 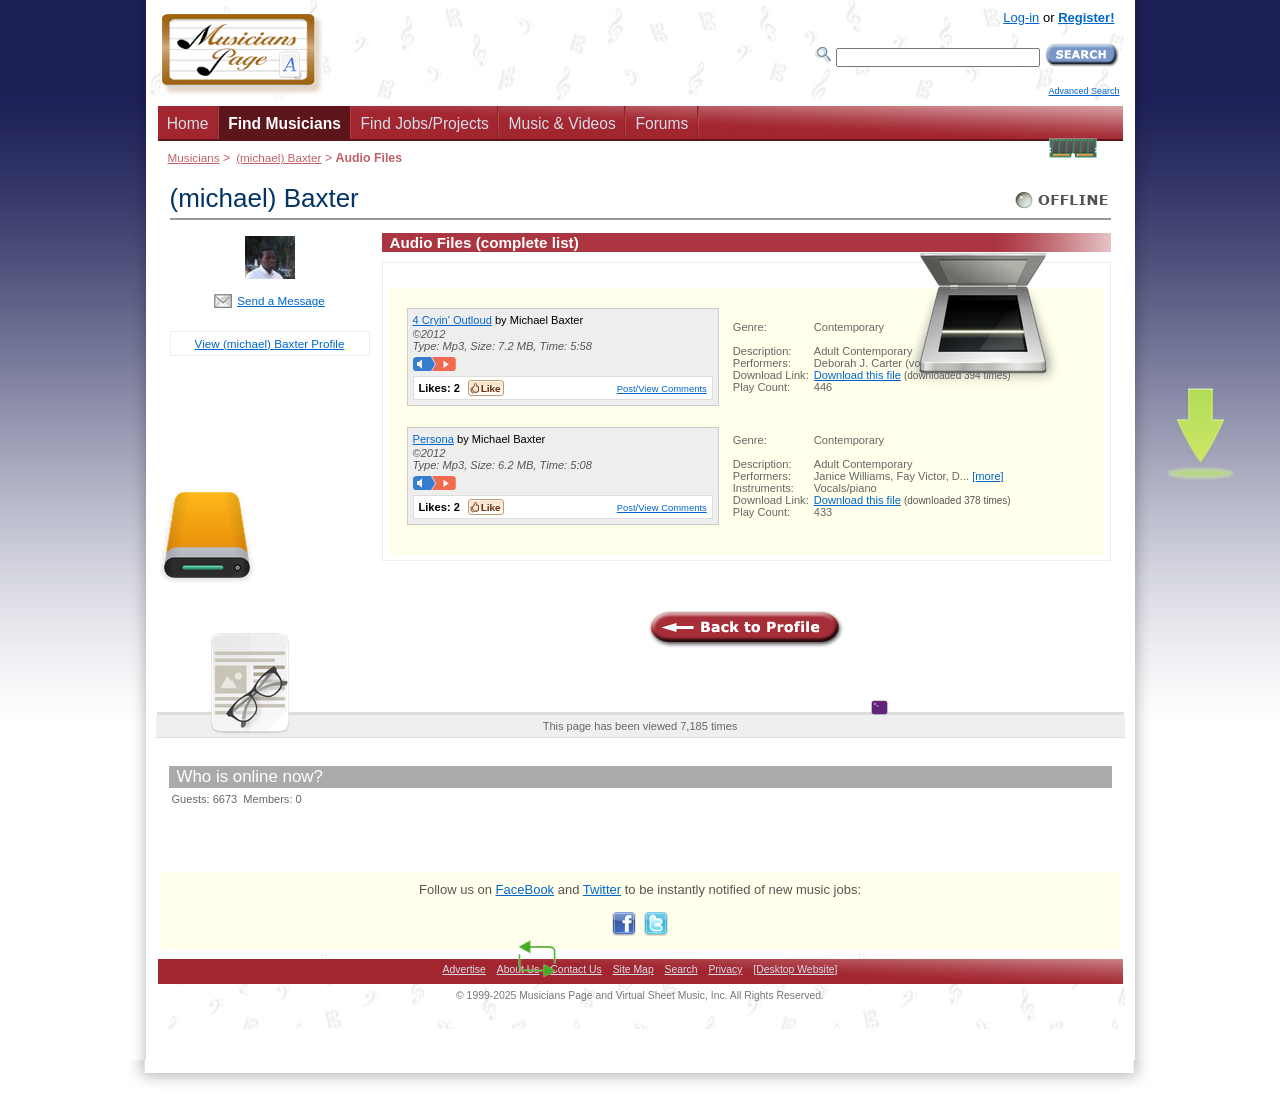 I want to click on access scanner device settings, so click(x=985, y=318).